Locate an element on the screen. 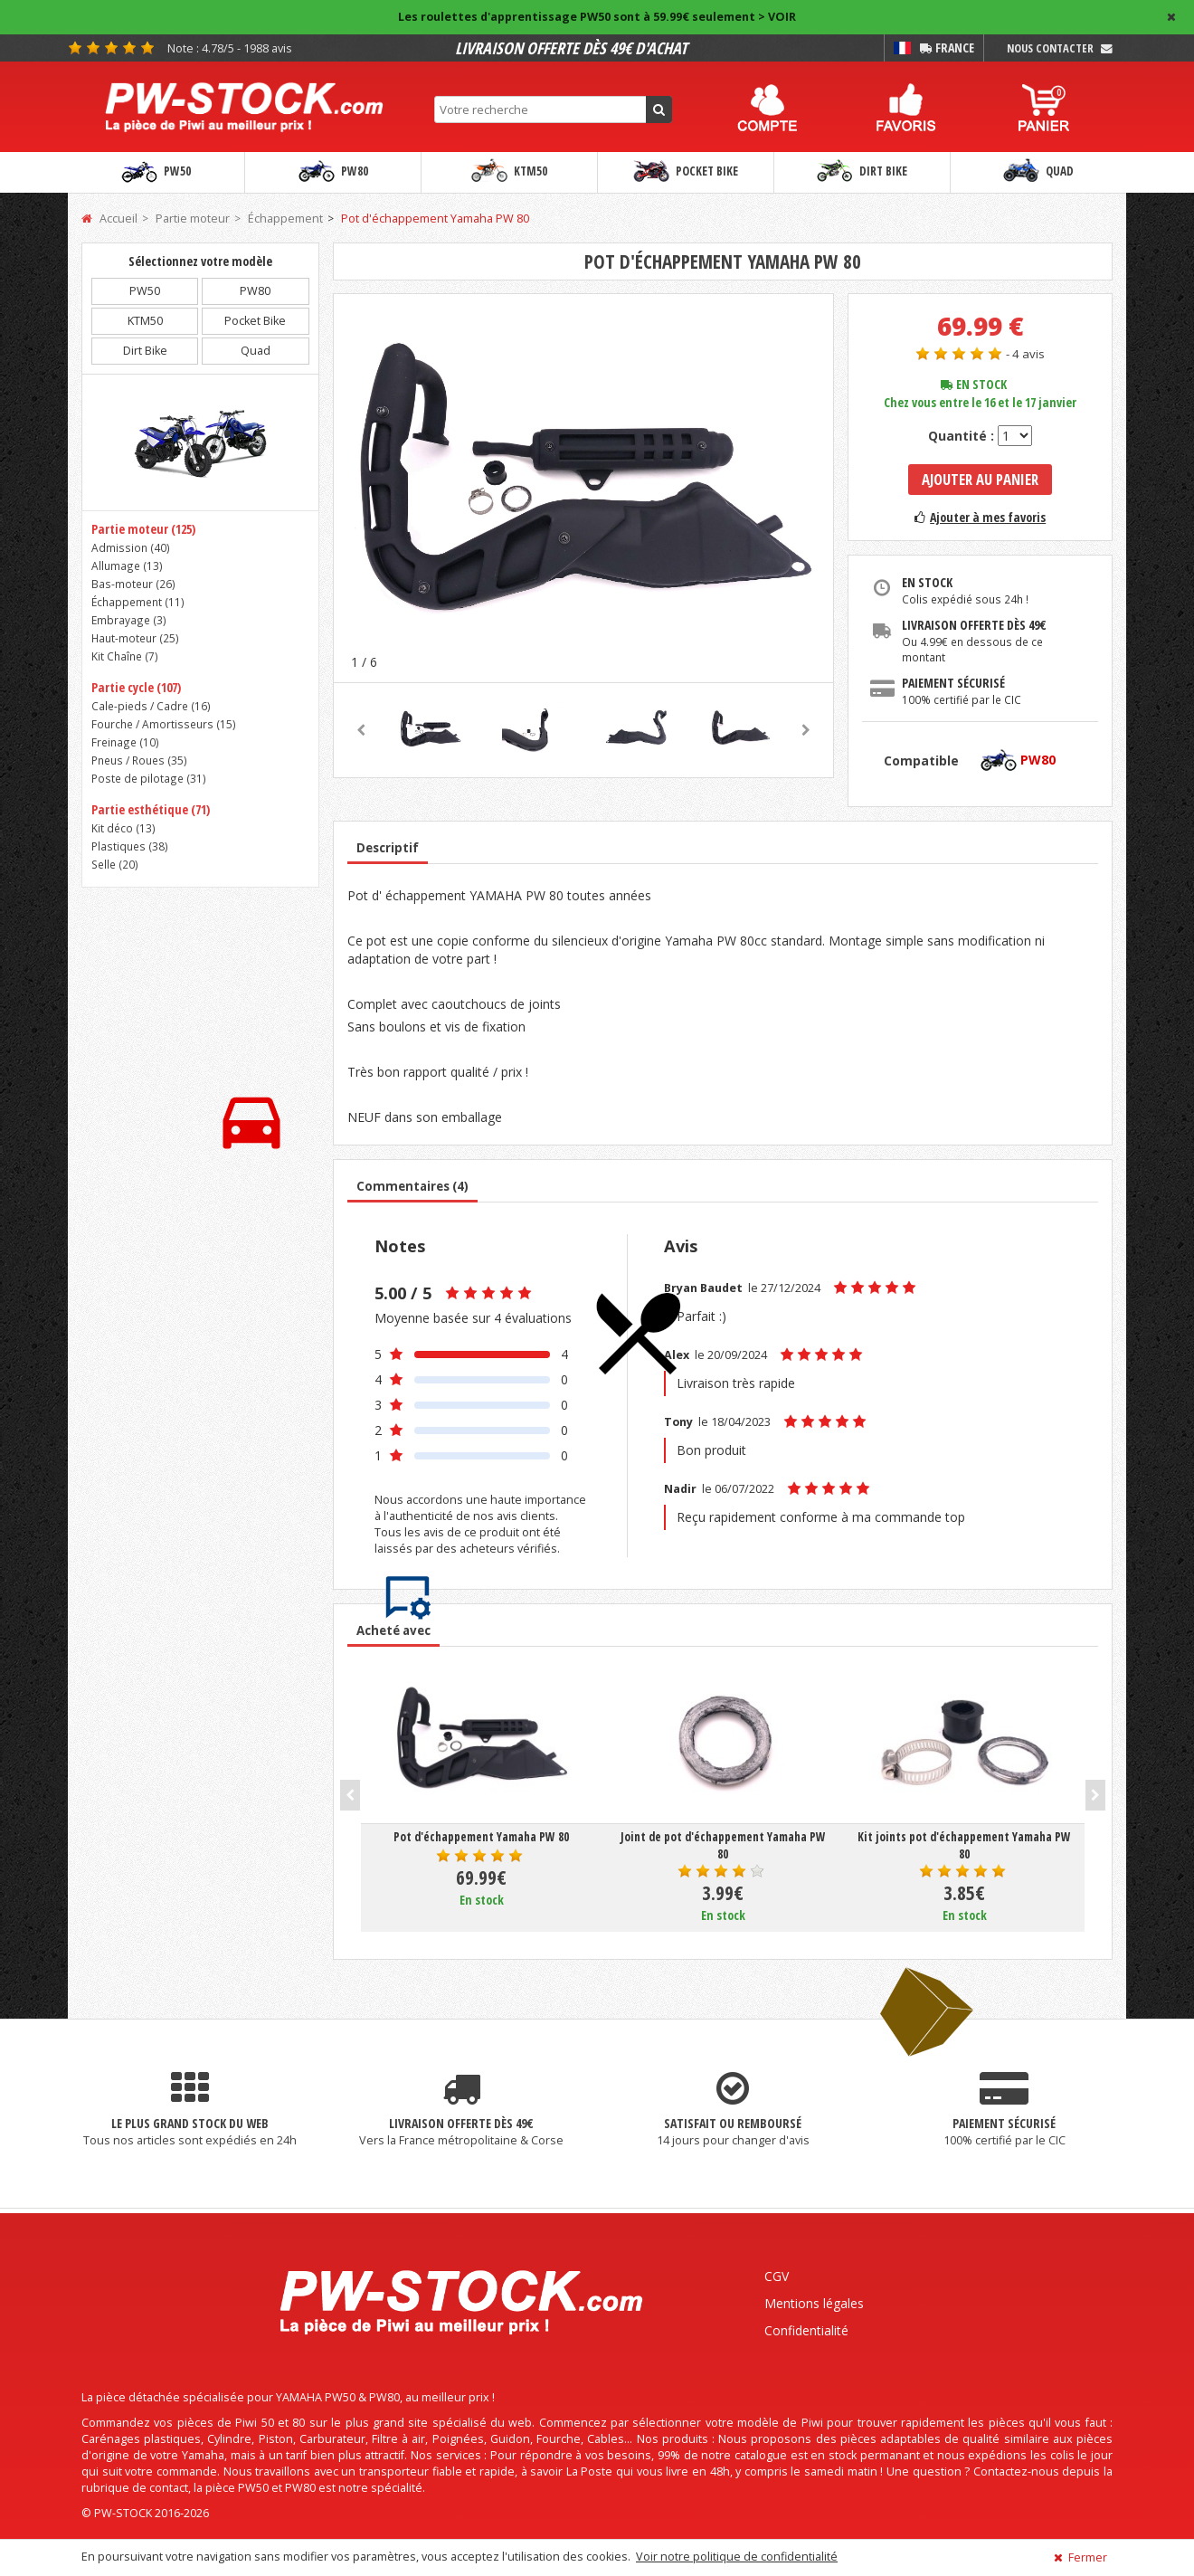 This screenshot has height=2576, width=1194. access vehicle or driving settings is located at coordinates (251, 1120).